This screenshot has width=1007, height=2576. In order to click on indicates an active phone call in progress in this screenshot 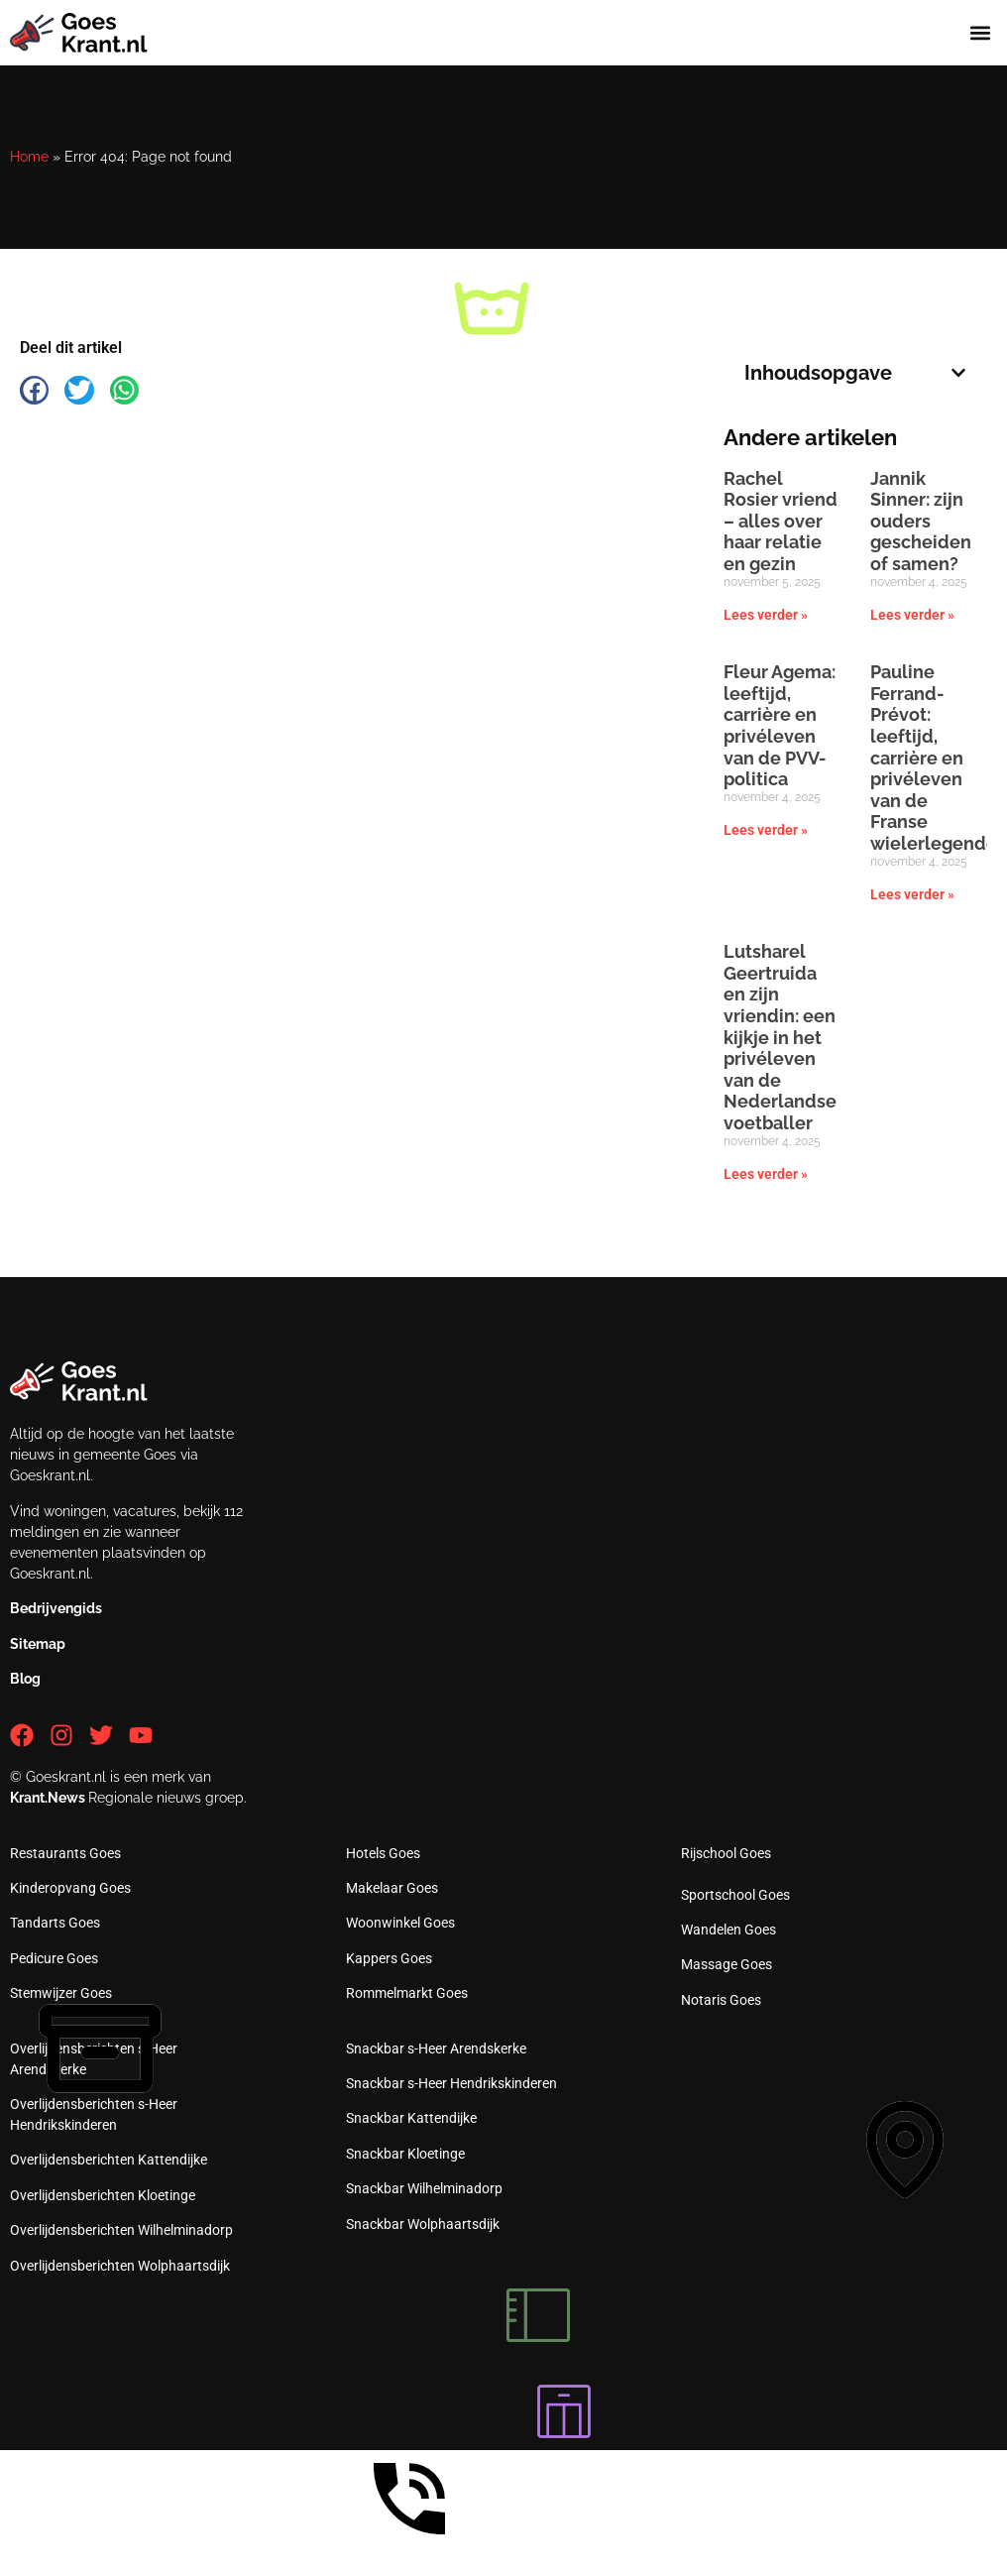, I will do `click(409, 2499)`.